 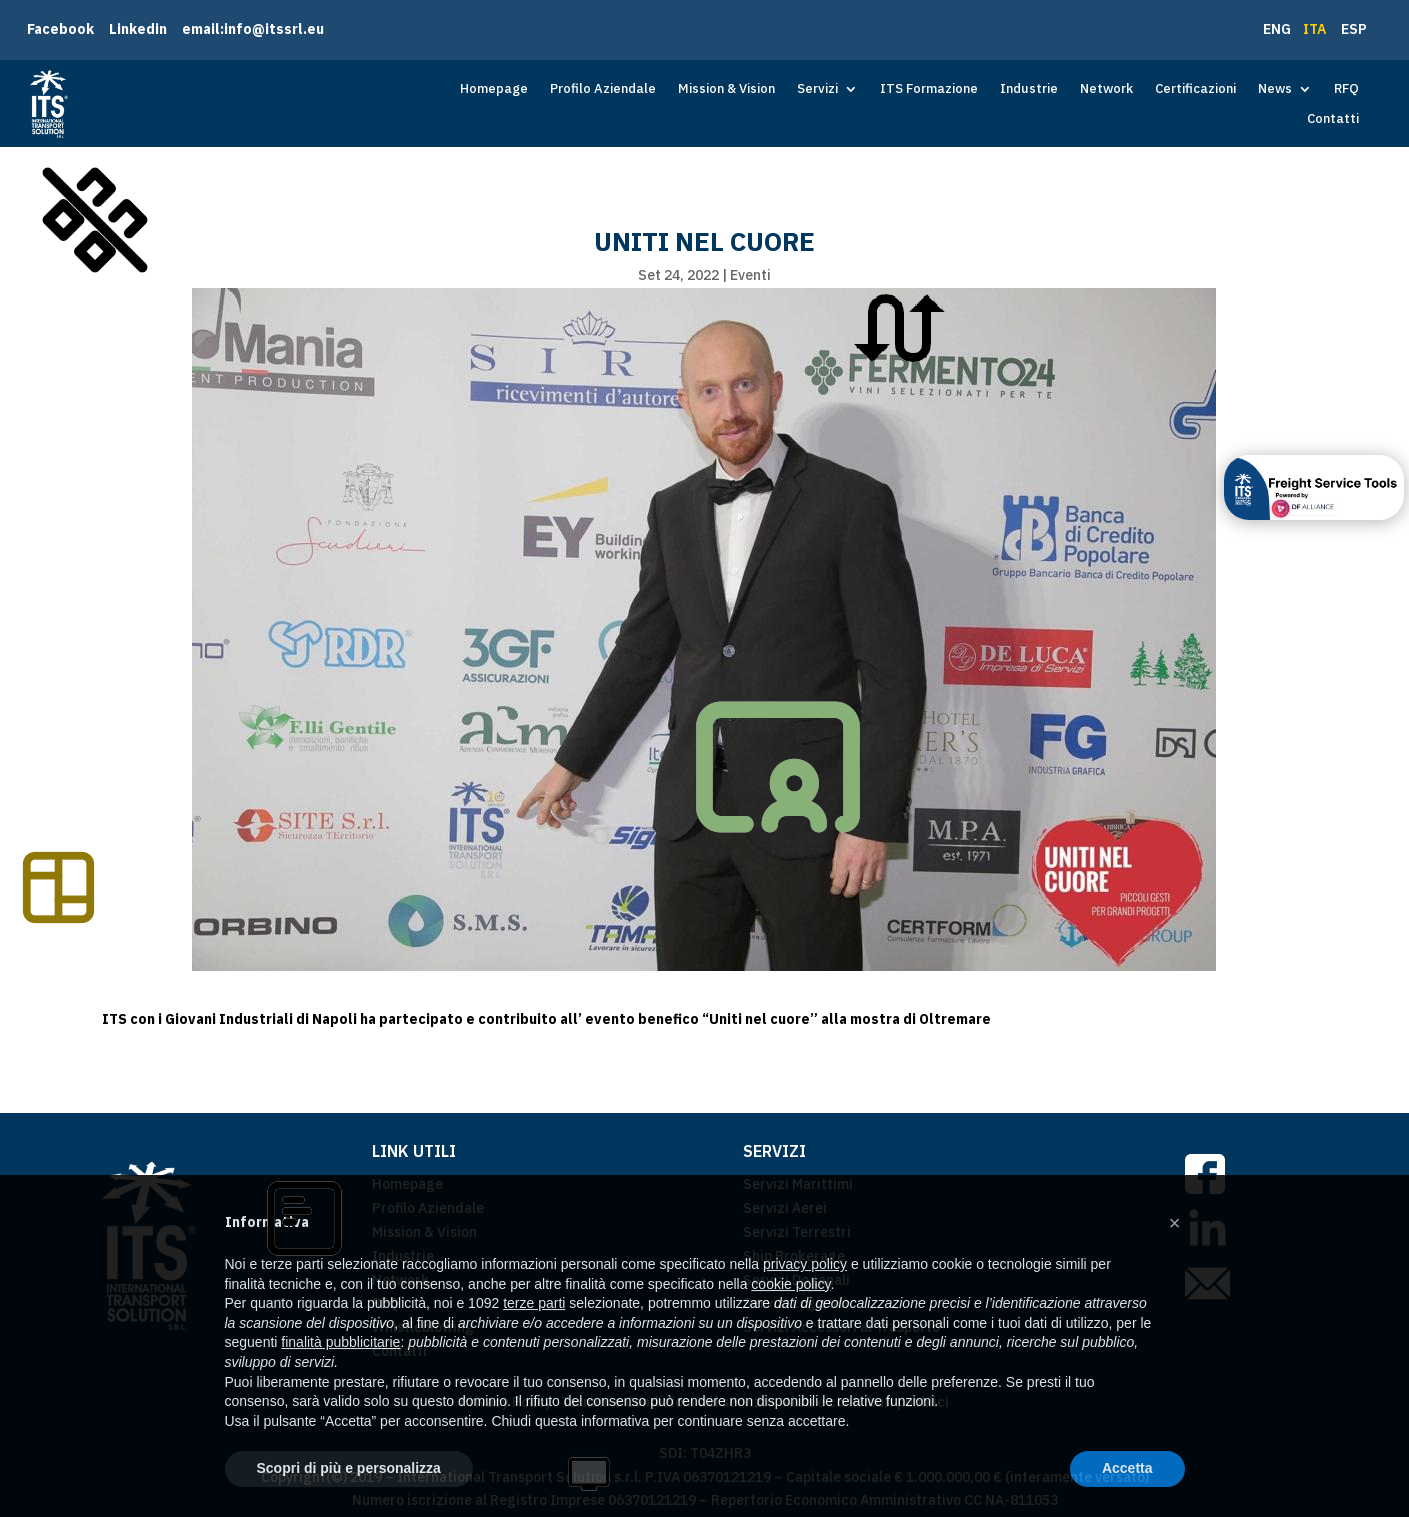 I want to click on components or modules are currently disabled, so click(x=95, y=220).